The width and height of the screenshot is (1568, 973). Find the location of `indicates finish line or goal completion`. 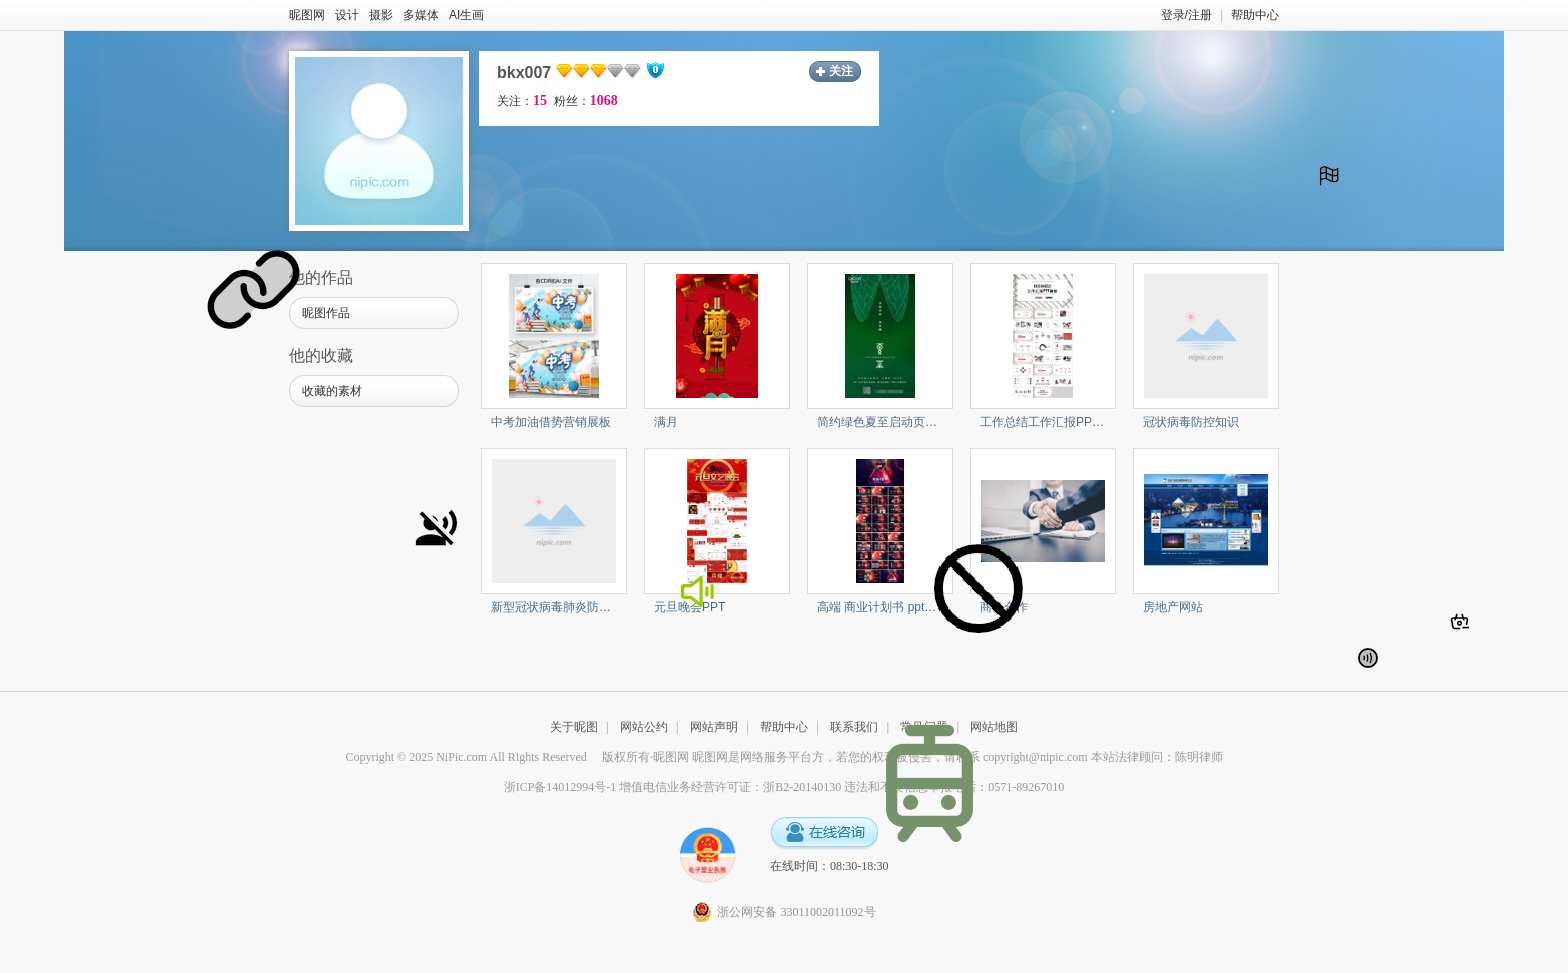

indicates finish line or goal completion is located at coordinates (1328, 175).